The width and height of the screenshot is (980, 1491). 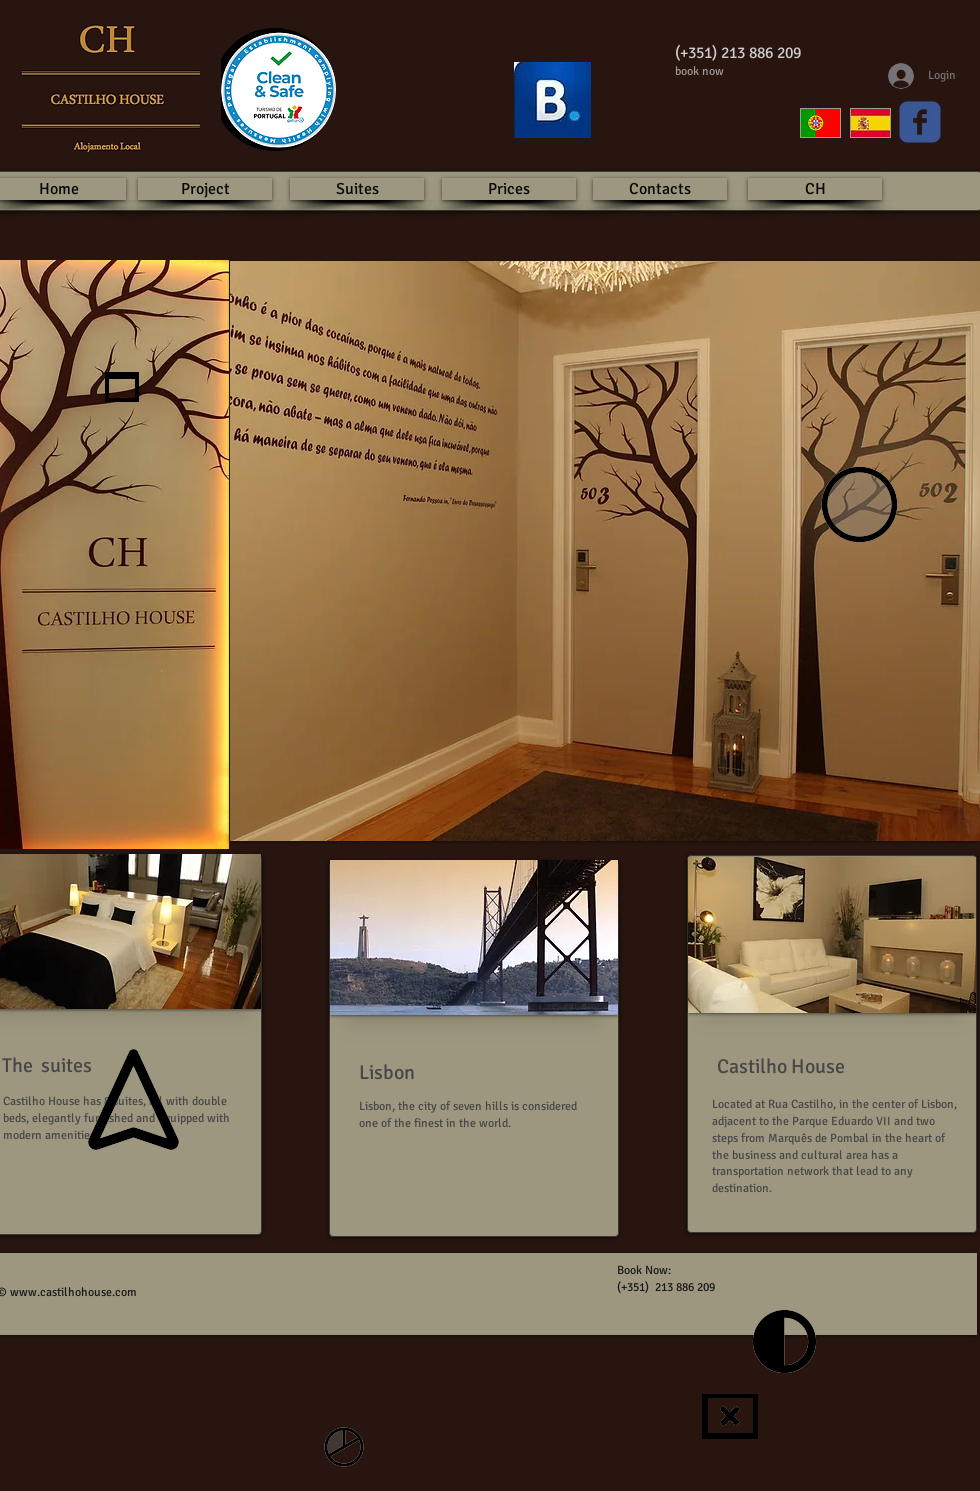 What do you see at coordinates (784, 1341) in the screenshot?
I see `toggle between light and dark mode` at bounding box center [784, 1341].